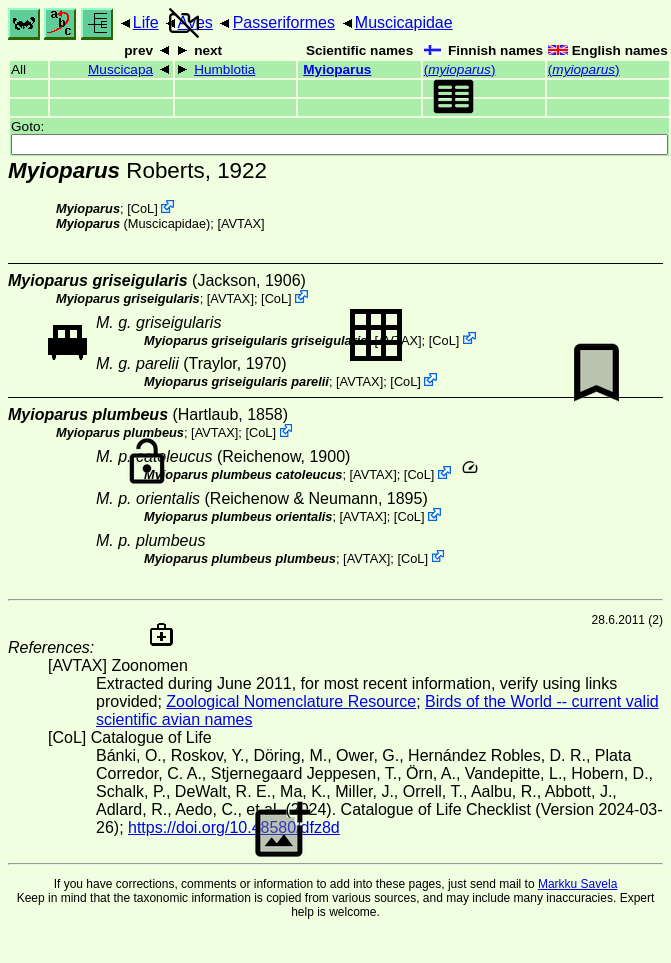  What do you see at coordinates (470, 467) in the screenshot?
I see `adjust playback speed` at bounding box center [470, 467].